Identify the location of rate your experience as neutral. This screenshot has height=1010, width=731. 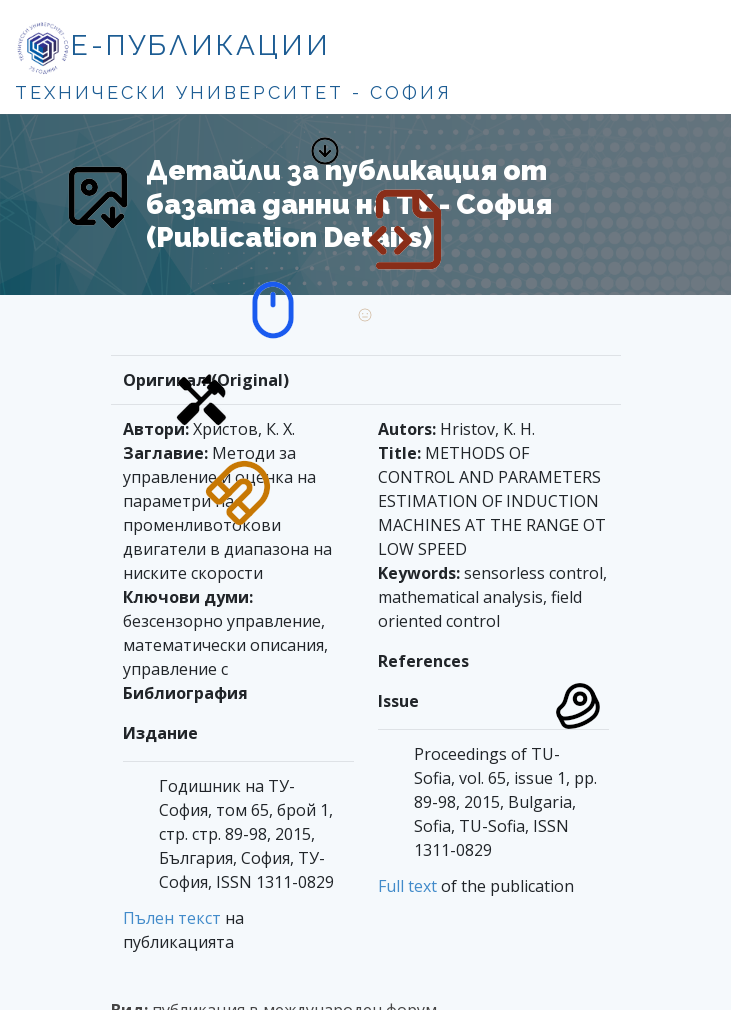
(365, 315).